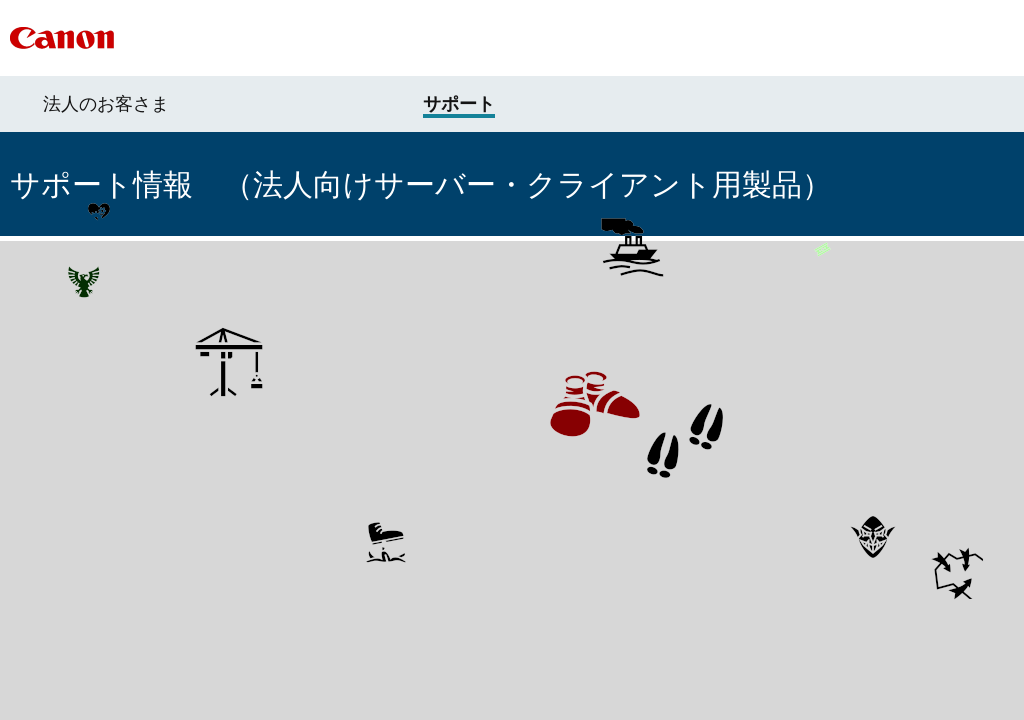  I want to click on track wildlife or animal sightings, so click(685, 441).